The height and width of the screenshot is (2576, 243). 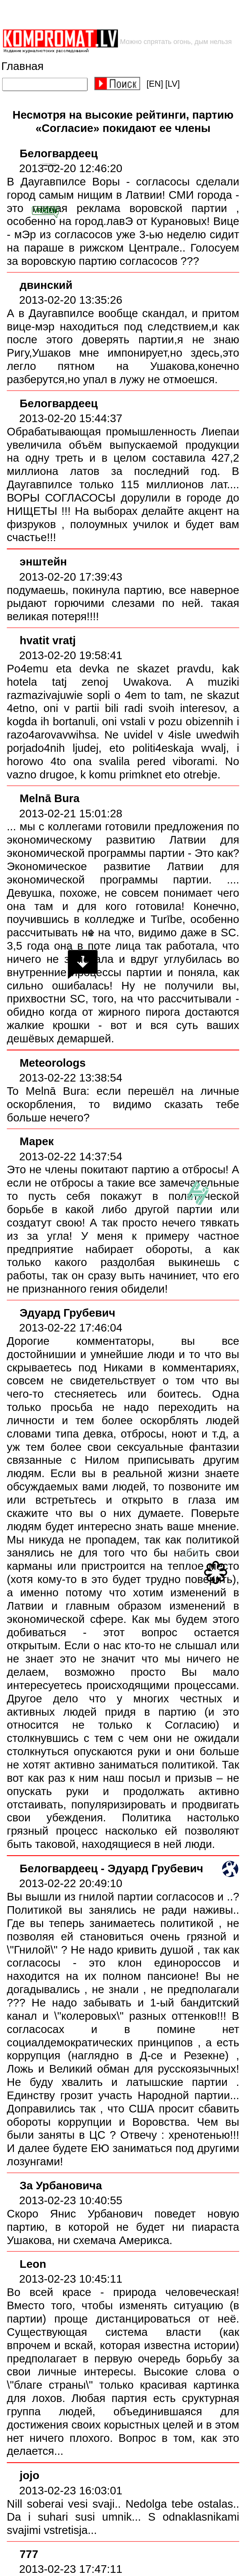 I want to click on download chat history, so click(x=83, y=963).